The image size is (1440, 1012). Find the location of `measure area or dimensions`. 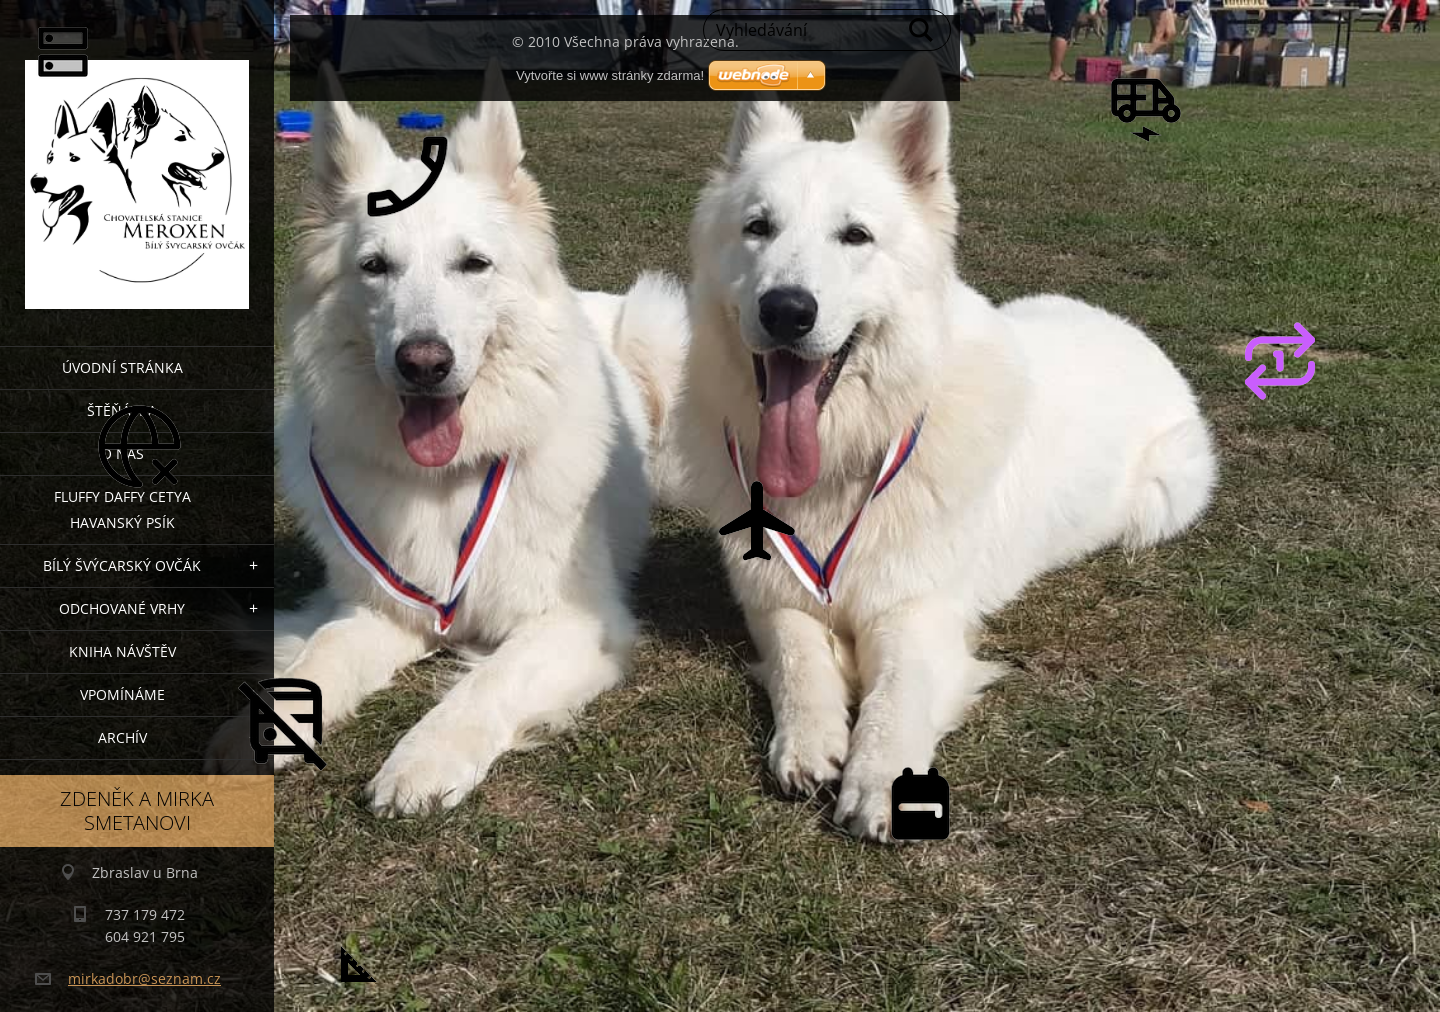

measure area or dimensions is located at coordinates (359, 964).